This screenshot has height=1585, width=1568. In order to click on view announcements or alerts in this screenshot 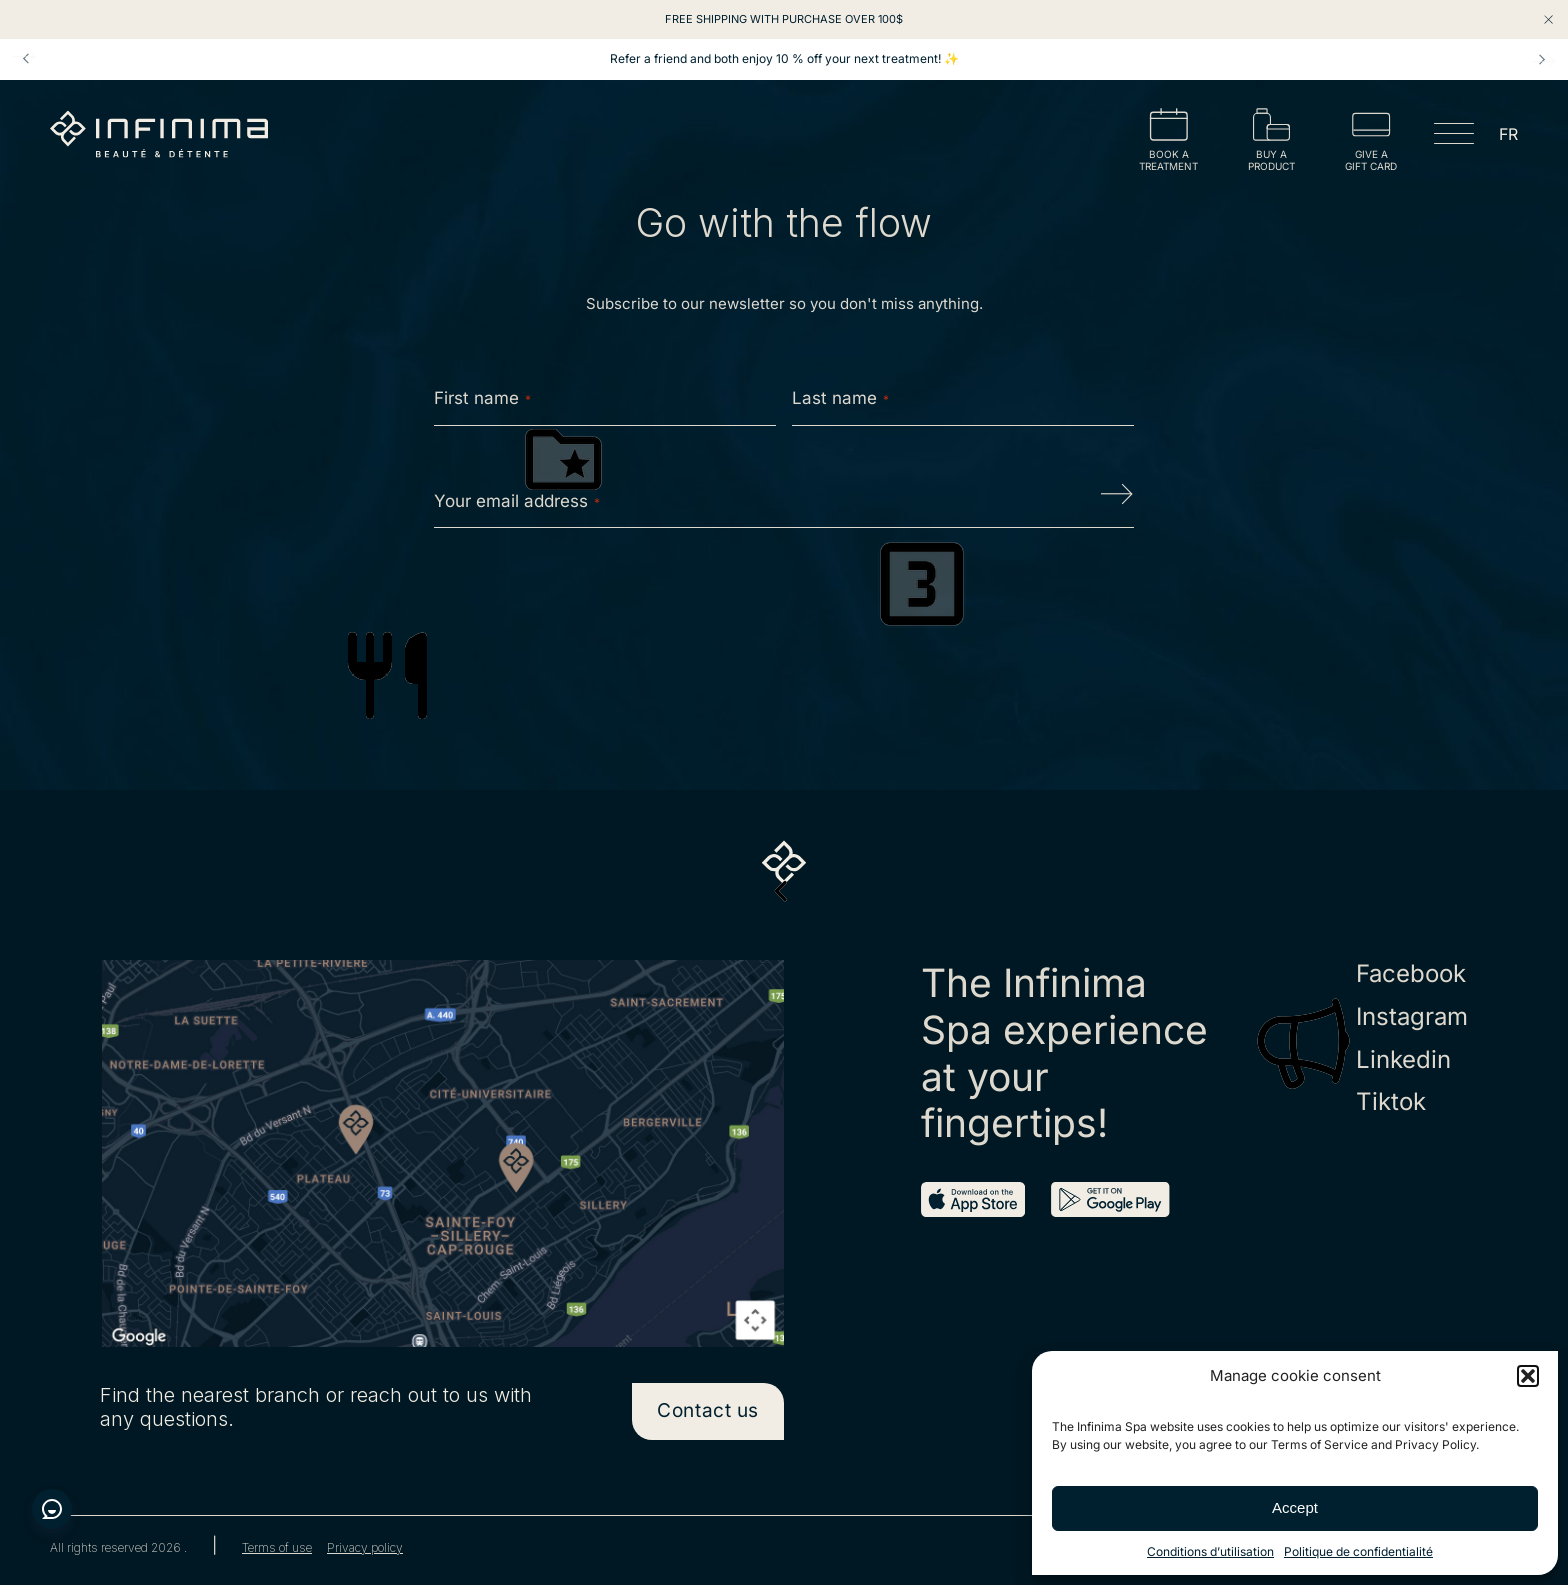, I will do `click(1303, 1044)`.